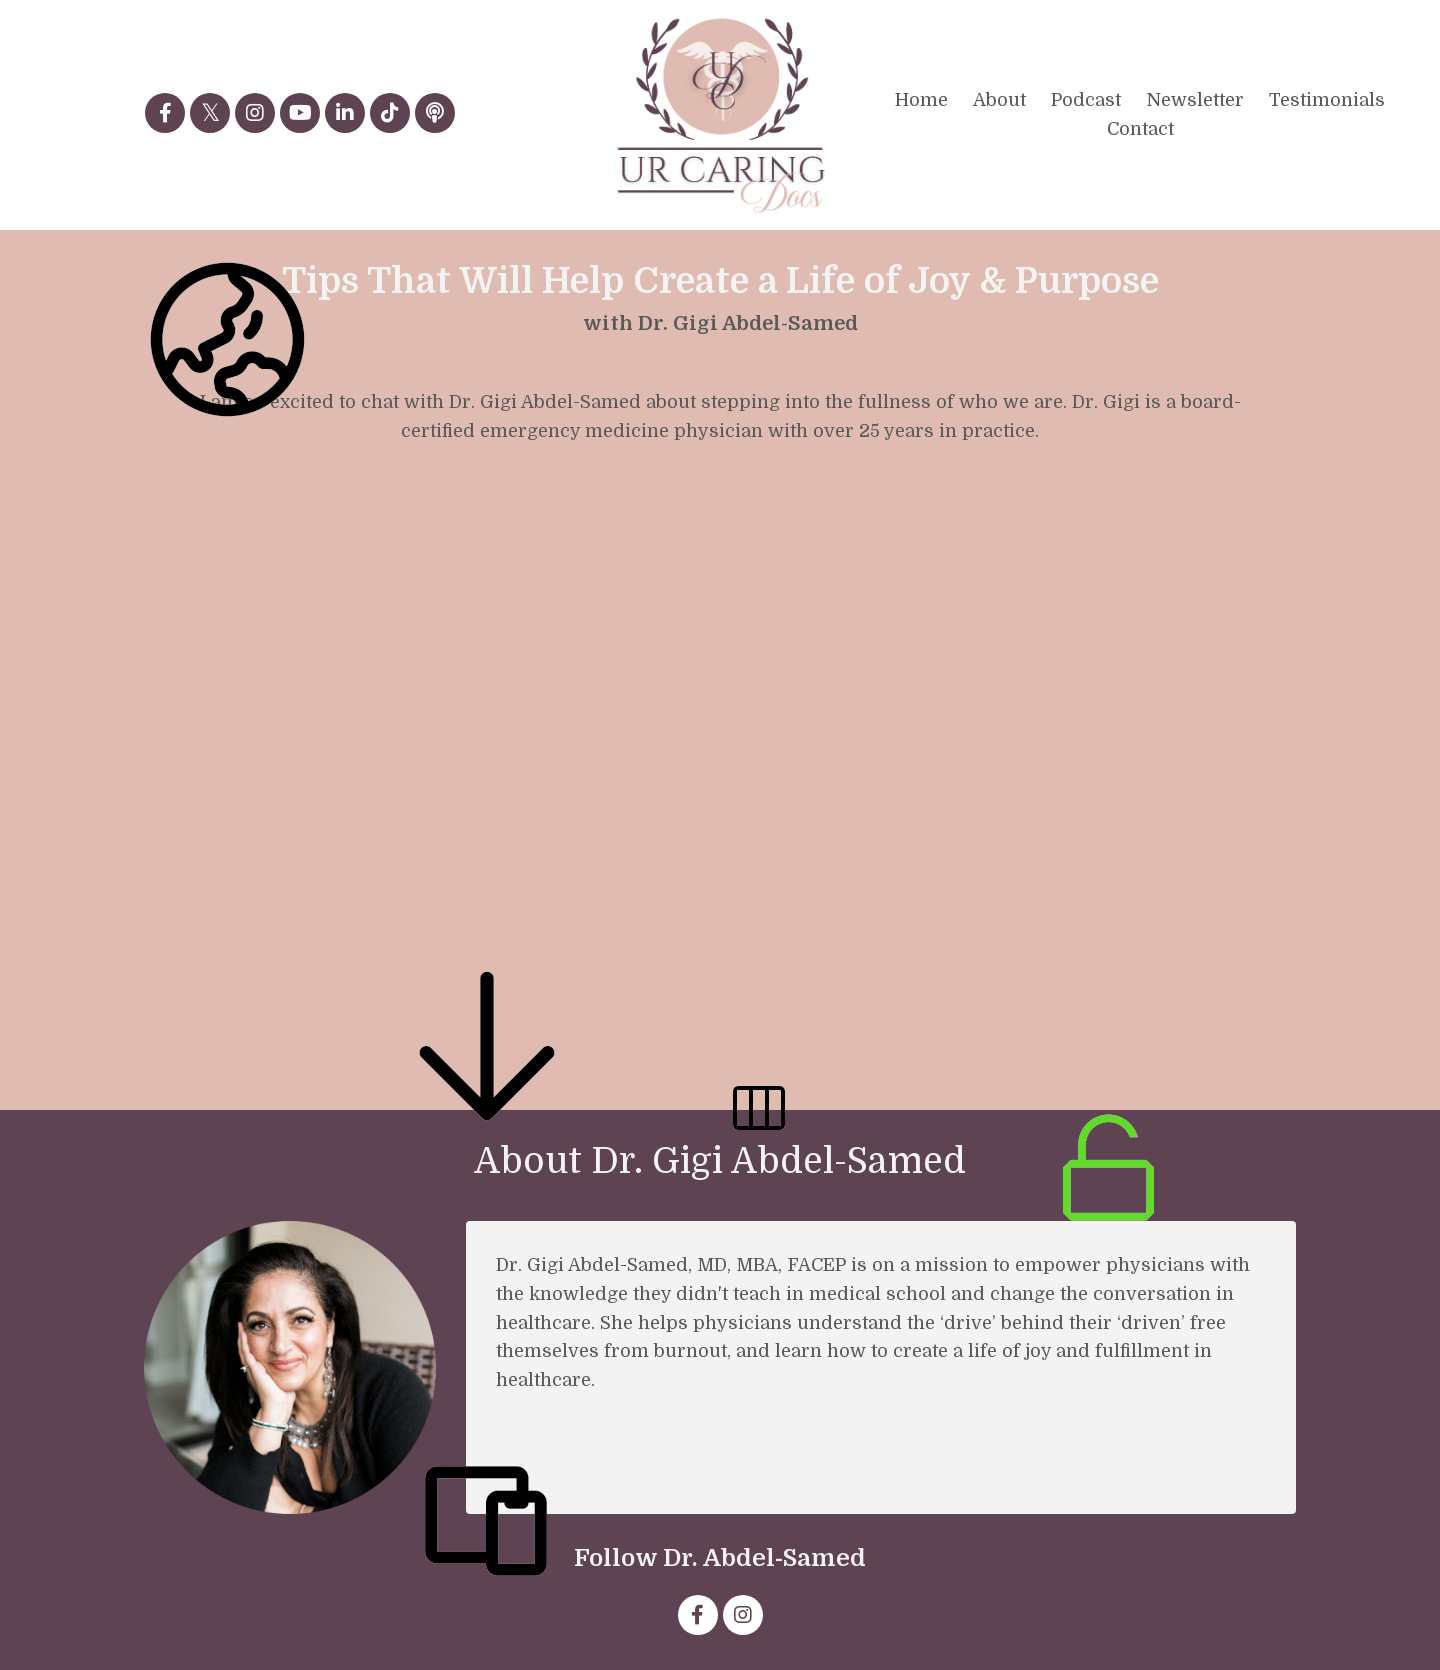  I want to click on switch to column view layout, so click(759, 1108).